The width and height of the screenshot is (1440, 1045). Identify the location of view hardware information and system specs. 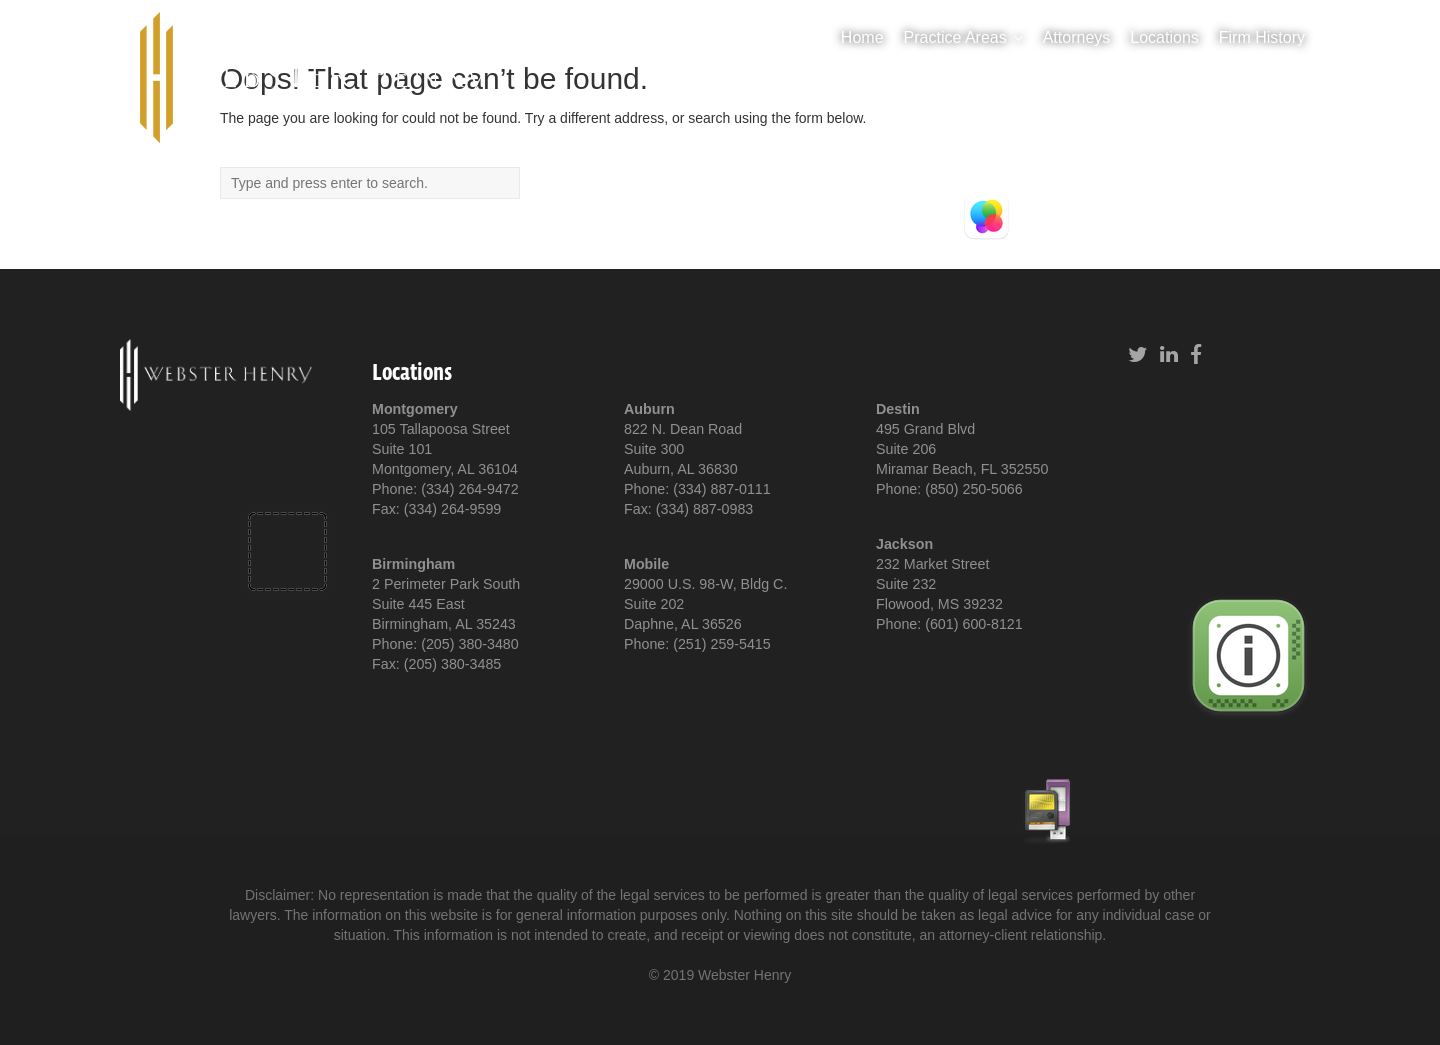
(1248, 657).